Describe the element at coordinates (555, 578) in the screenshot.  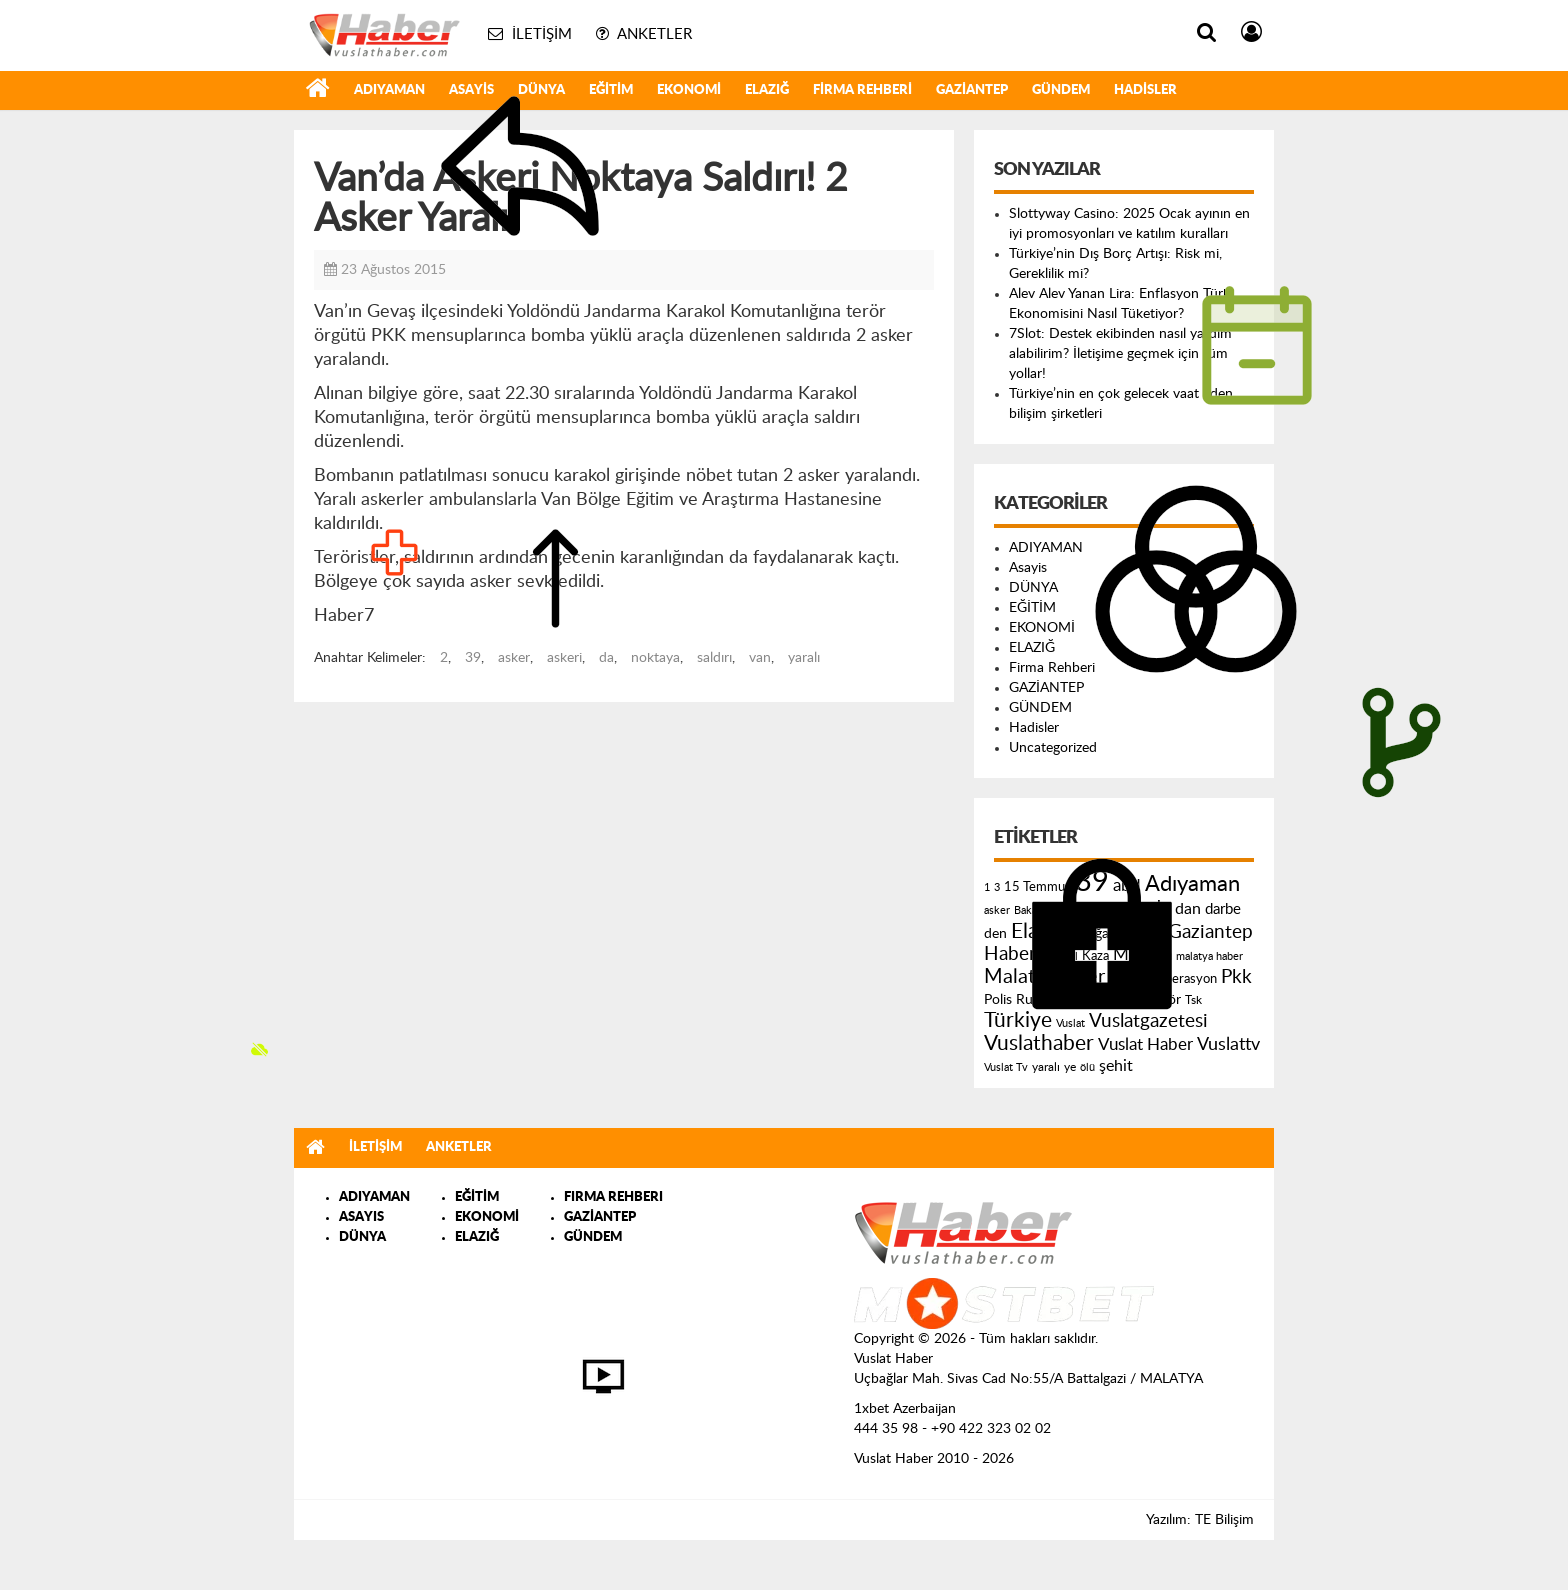
I see `scroll to top of page` at that location.